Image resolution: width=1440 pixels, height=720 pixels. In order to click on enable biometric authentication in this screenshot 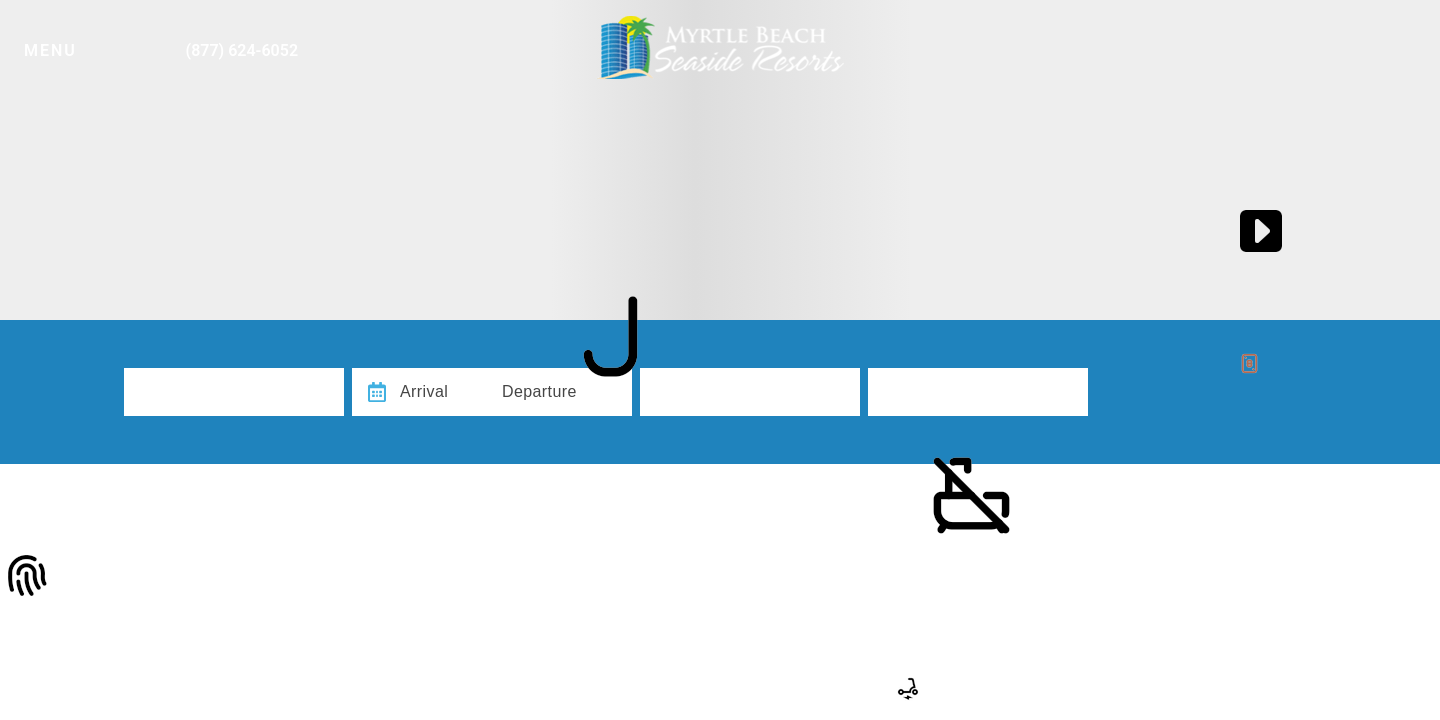, I will do `click(26, 575)`.